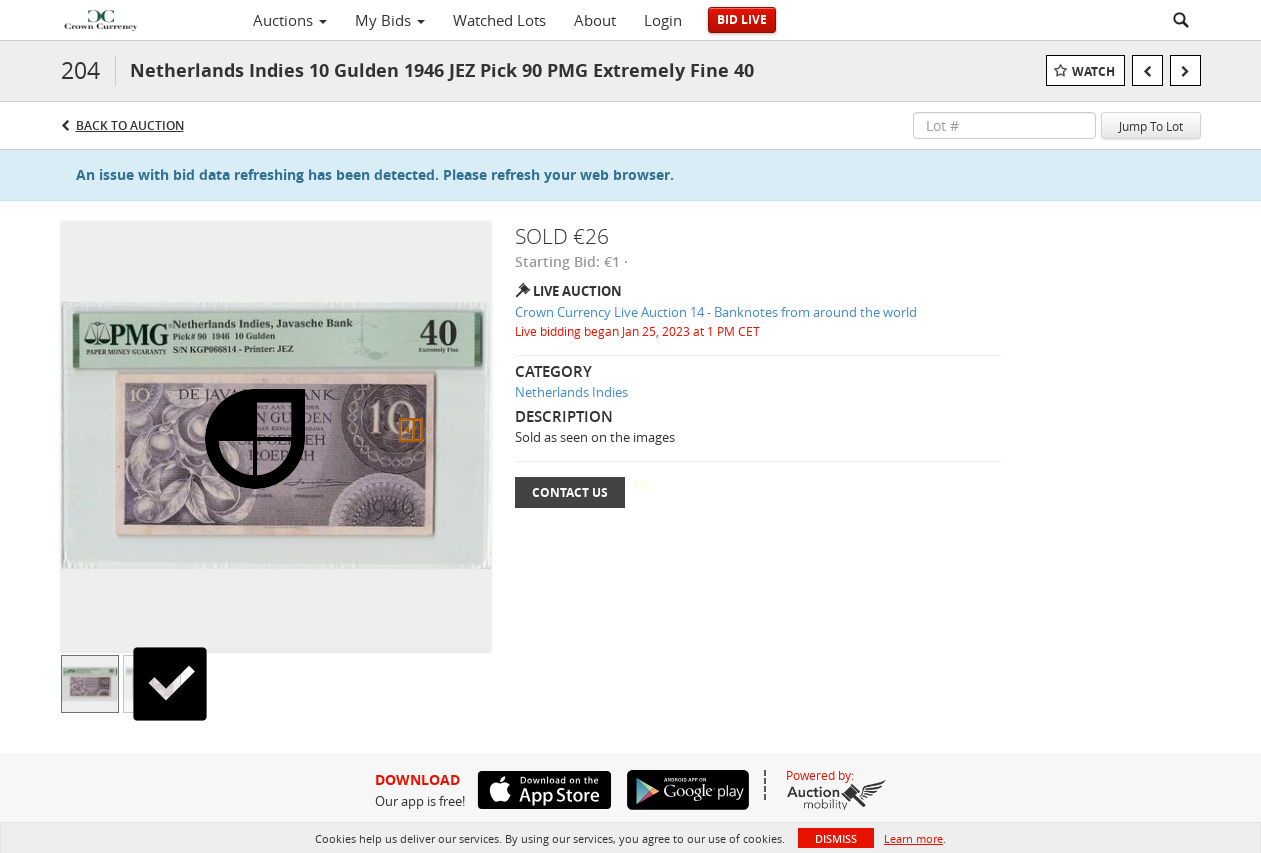 The height and width of the screenshot is (853, 1261). Describe the element at coordinates (255, 439) in the screenshot. I see `jamstack platform or framework branding` at that location.